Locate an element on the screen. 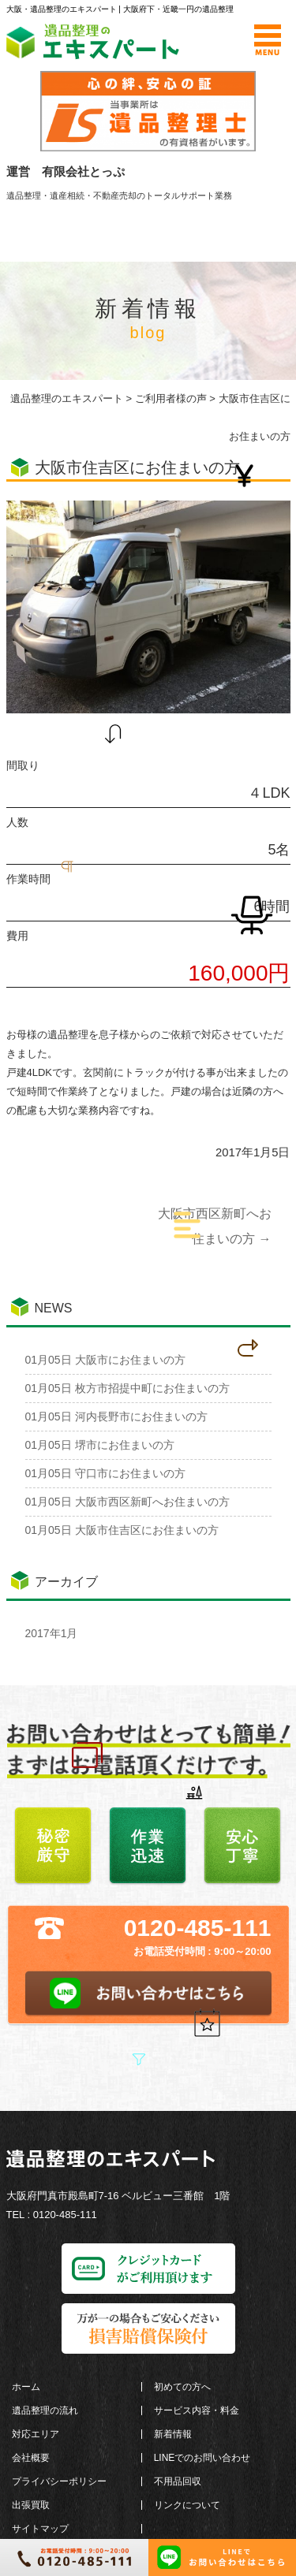 The height and width of the screenshot is (2576, 296). indicates price or payment in Chinese yuan (renminbi) is located at coordinates (244, 475).